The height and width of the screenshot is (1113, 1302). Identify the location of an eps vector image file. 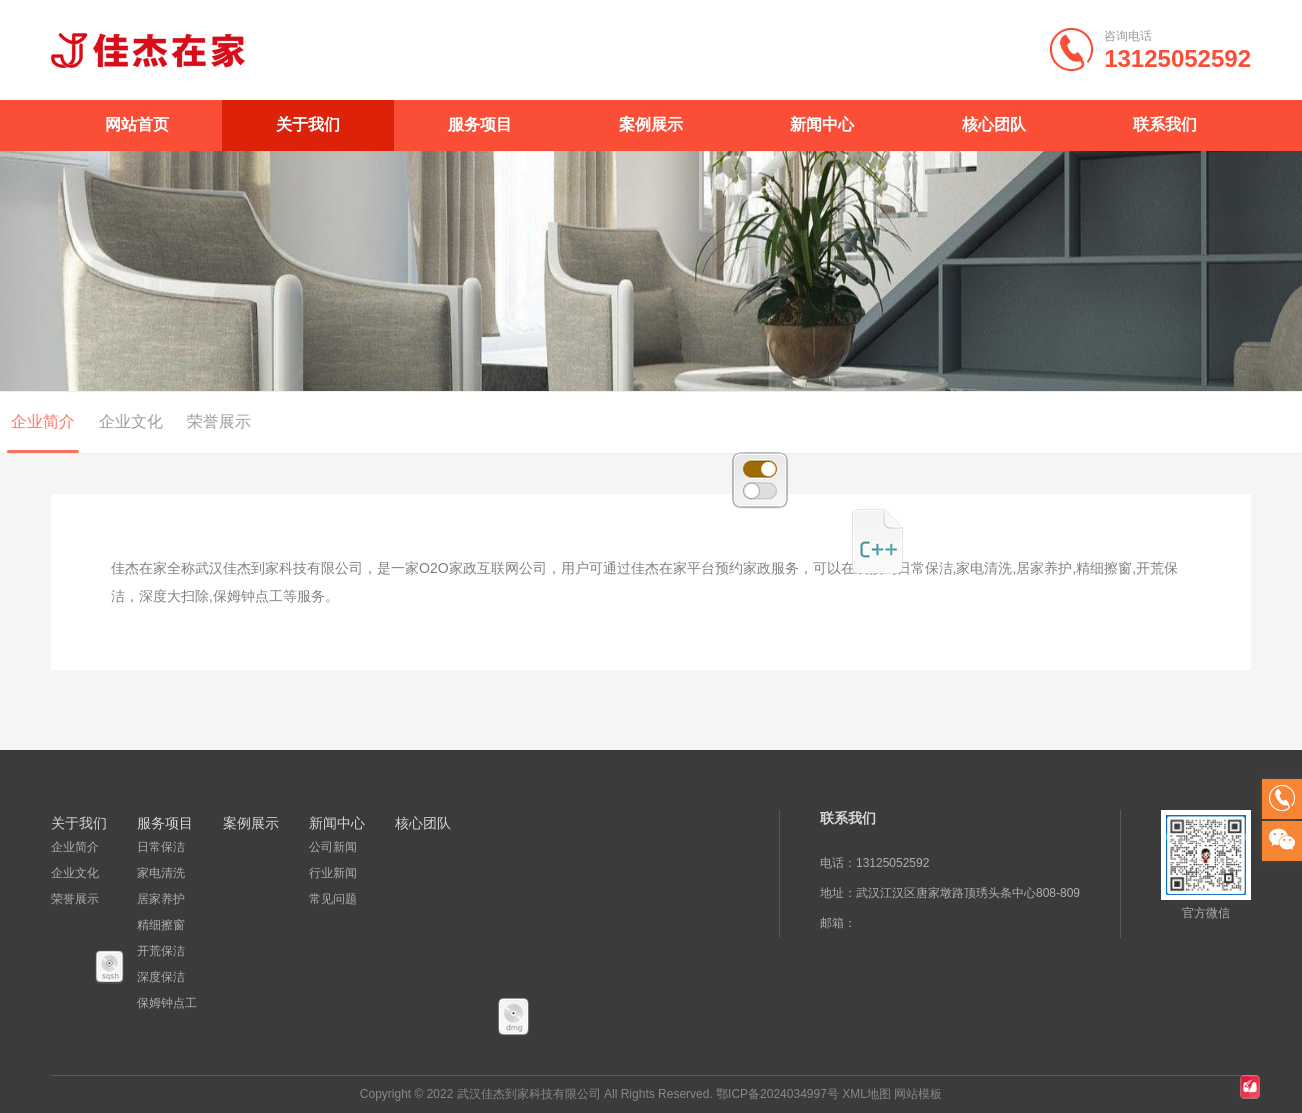
(1250, 1087).